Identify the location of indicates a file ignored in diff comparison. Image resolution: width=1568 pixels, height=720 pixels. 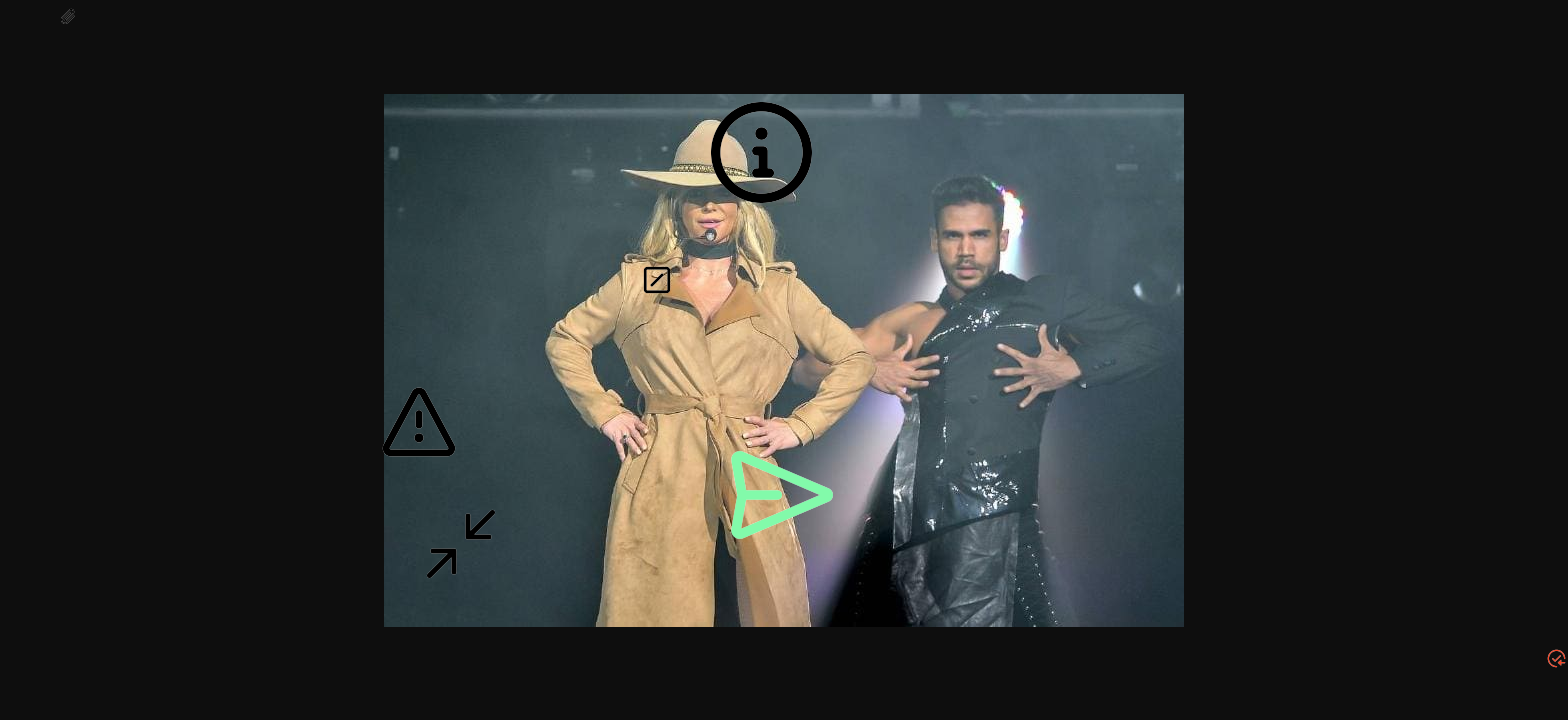
(657, 280).